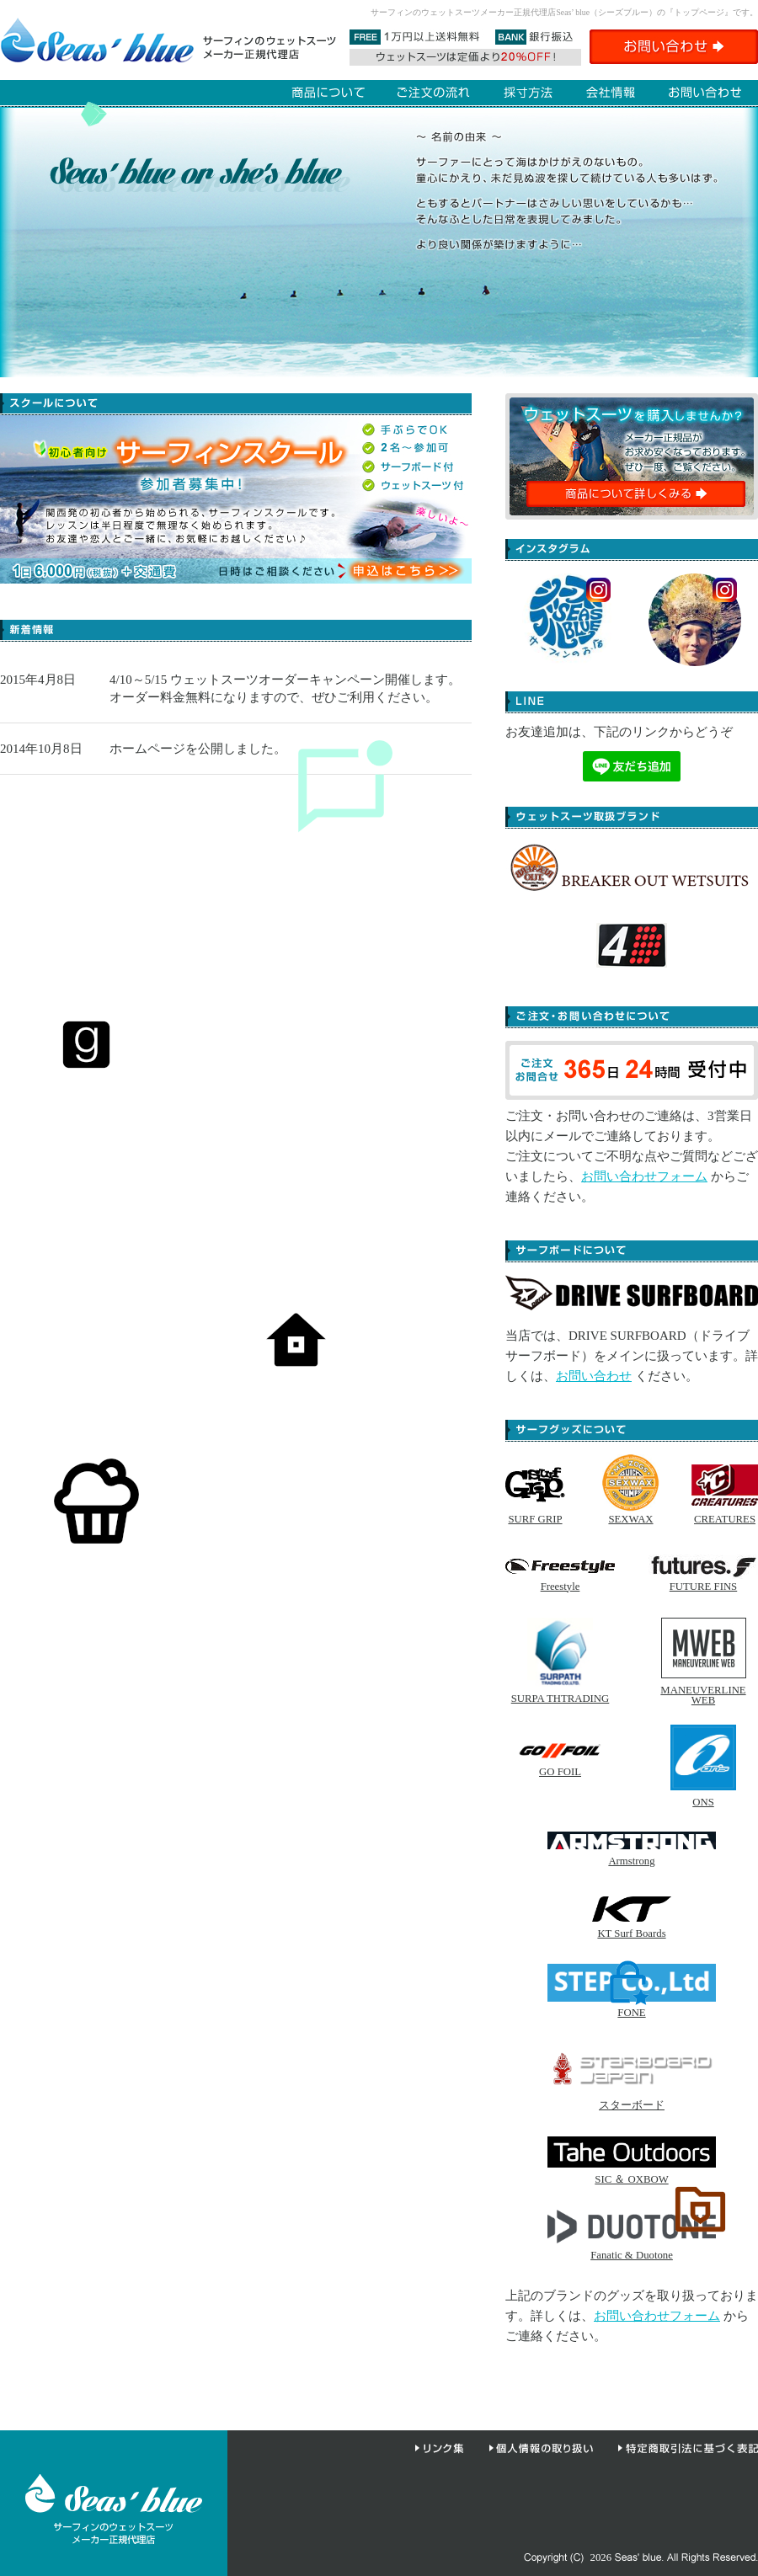 Image resolution: width=758 pixels, height=2576 pixels. Describe the element at coordinates (96, 1501) in the screenshot. I see `view bakery or dessert options` at that location.